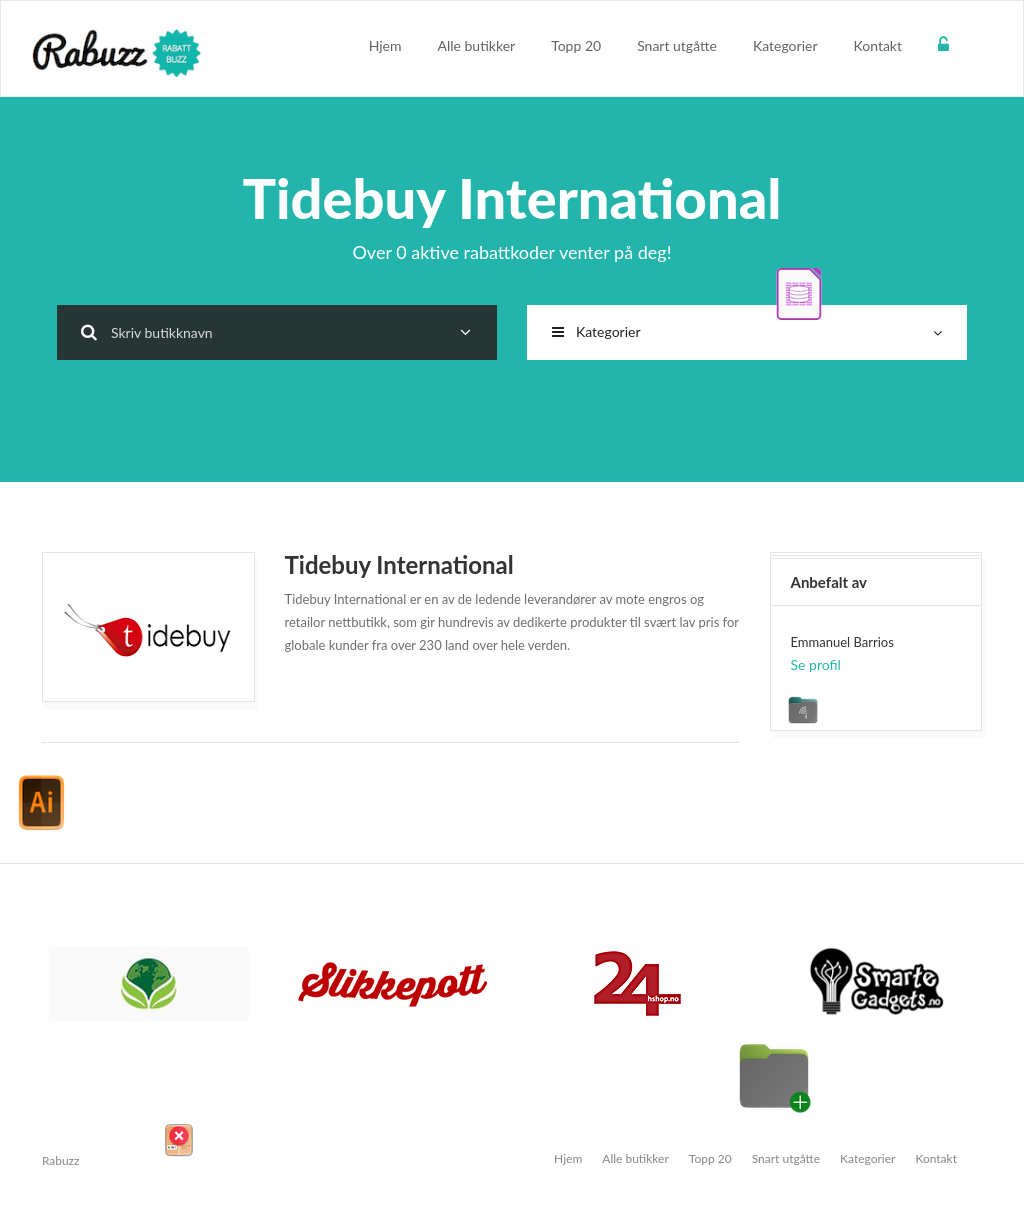  I want to click on open a libreoffice base database file, so click(799, 294).